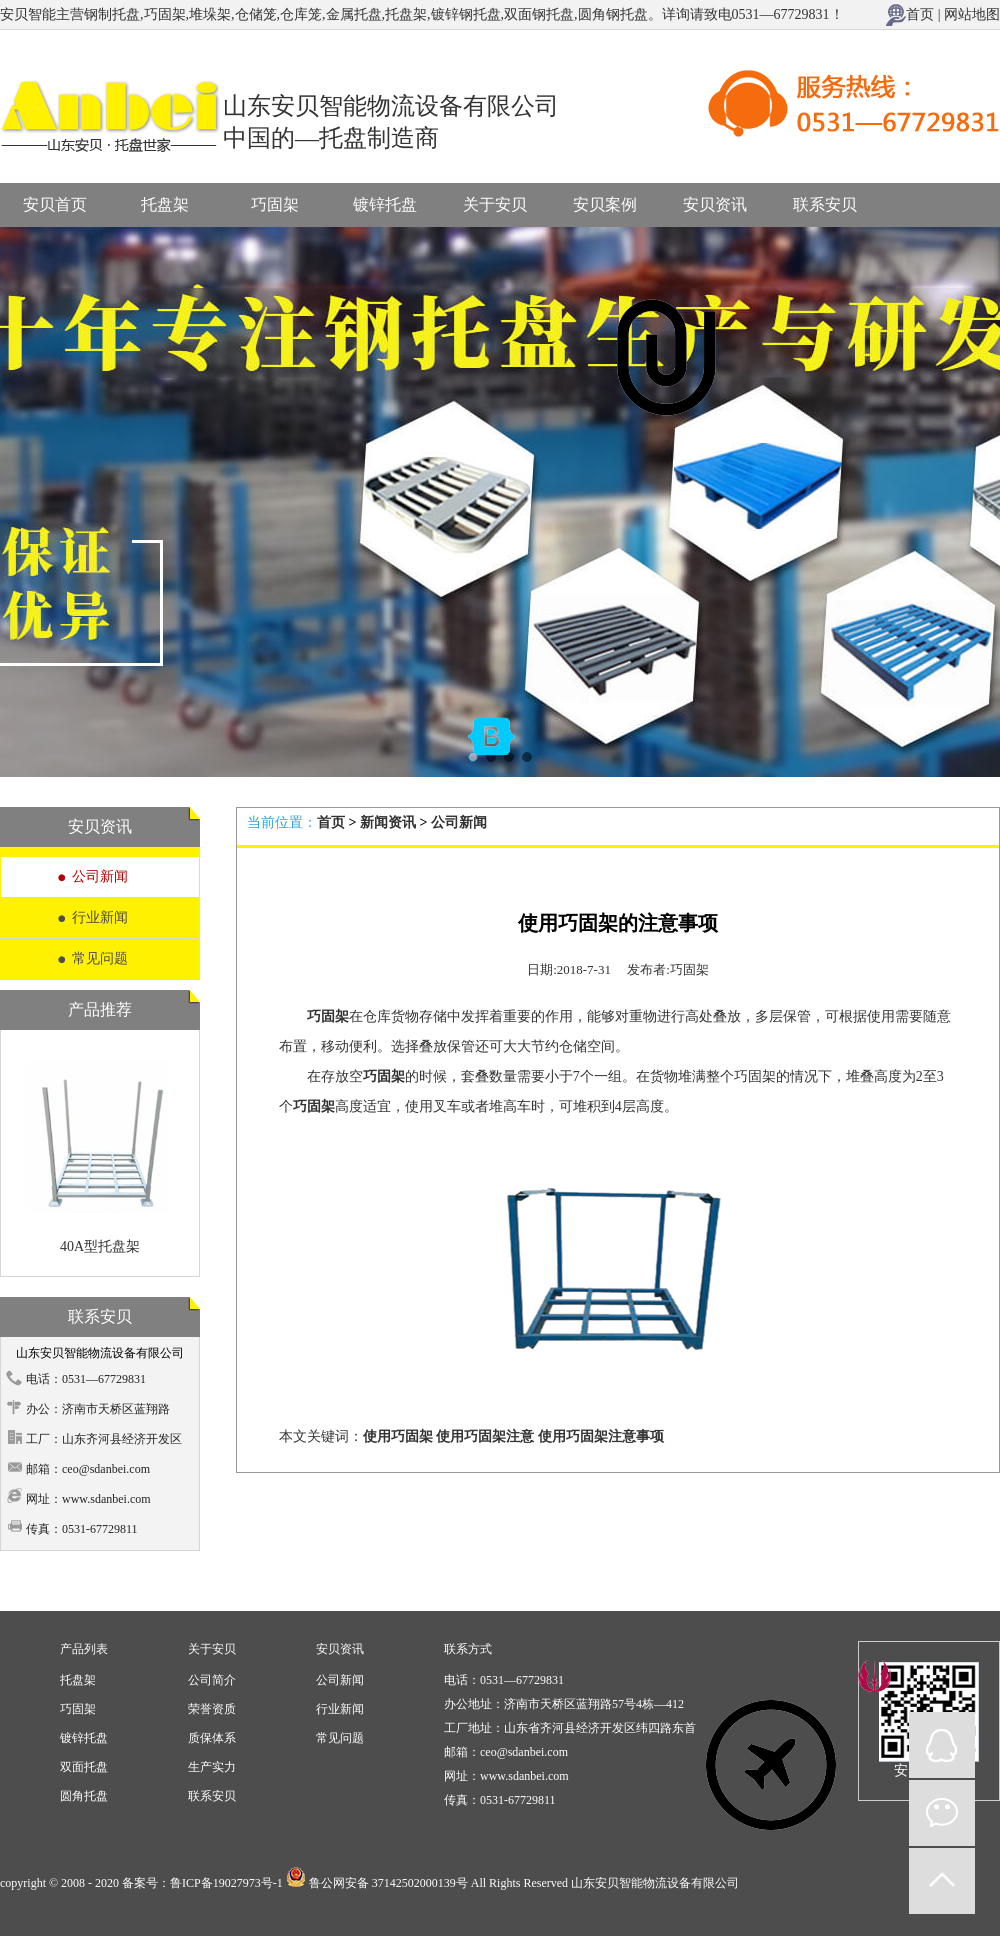 Image resolution: width=1000 pixels, height=1936 pixels. Describe the element at coordinates (663, 357) in the screenshot. I see `attach a file to your message` at that location.